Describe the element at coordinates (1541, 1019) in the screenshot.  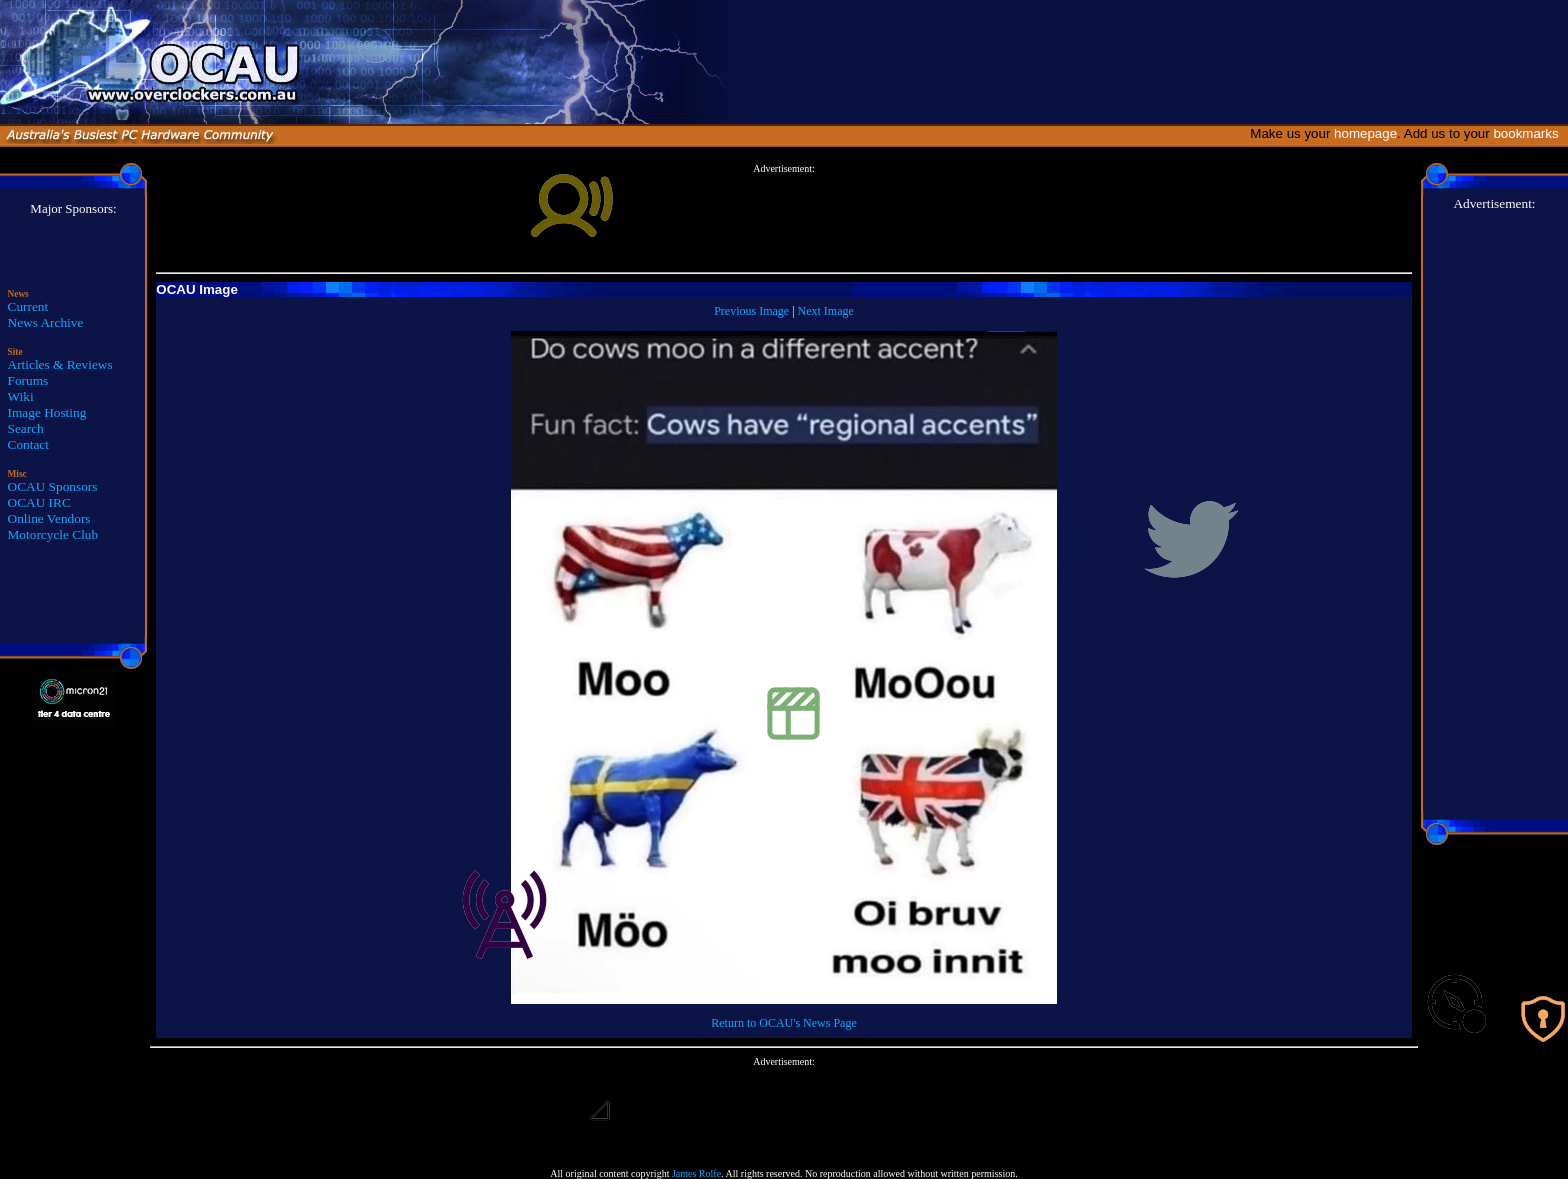
I see `access security or privacy settings` at that location.